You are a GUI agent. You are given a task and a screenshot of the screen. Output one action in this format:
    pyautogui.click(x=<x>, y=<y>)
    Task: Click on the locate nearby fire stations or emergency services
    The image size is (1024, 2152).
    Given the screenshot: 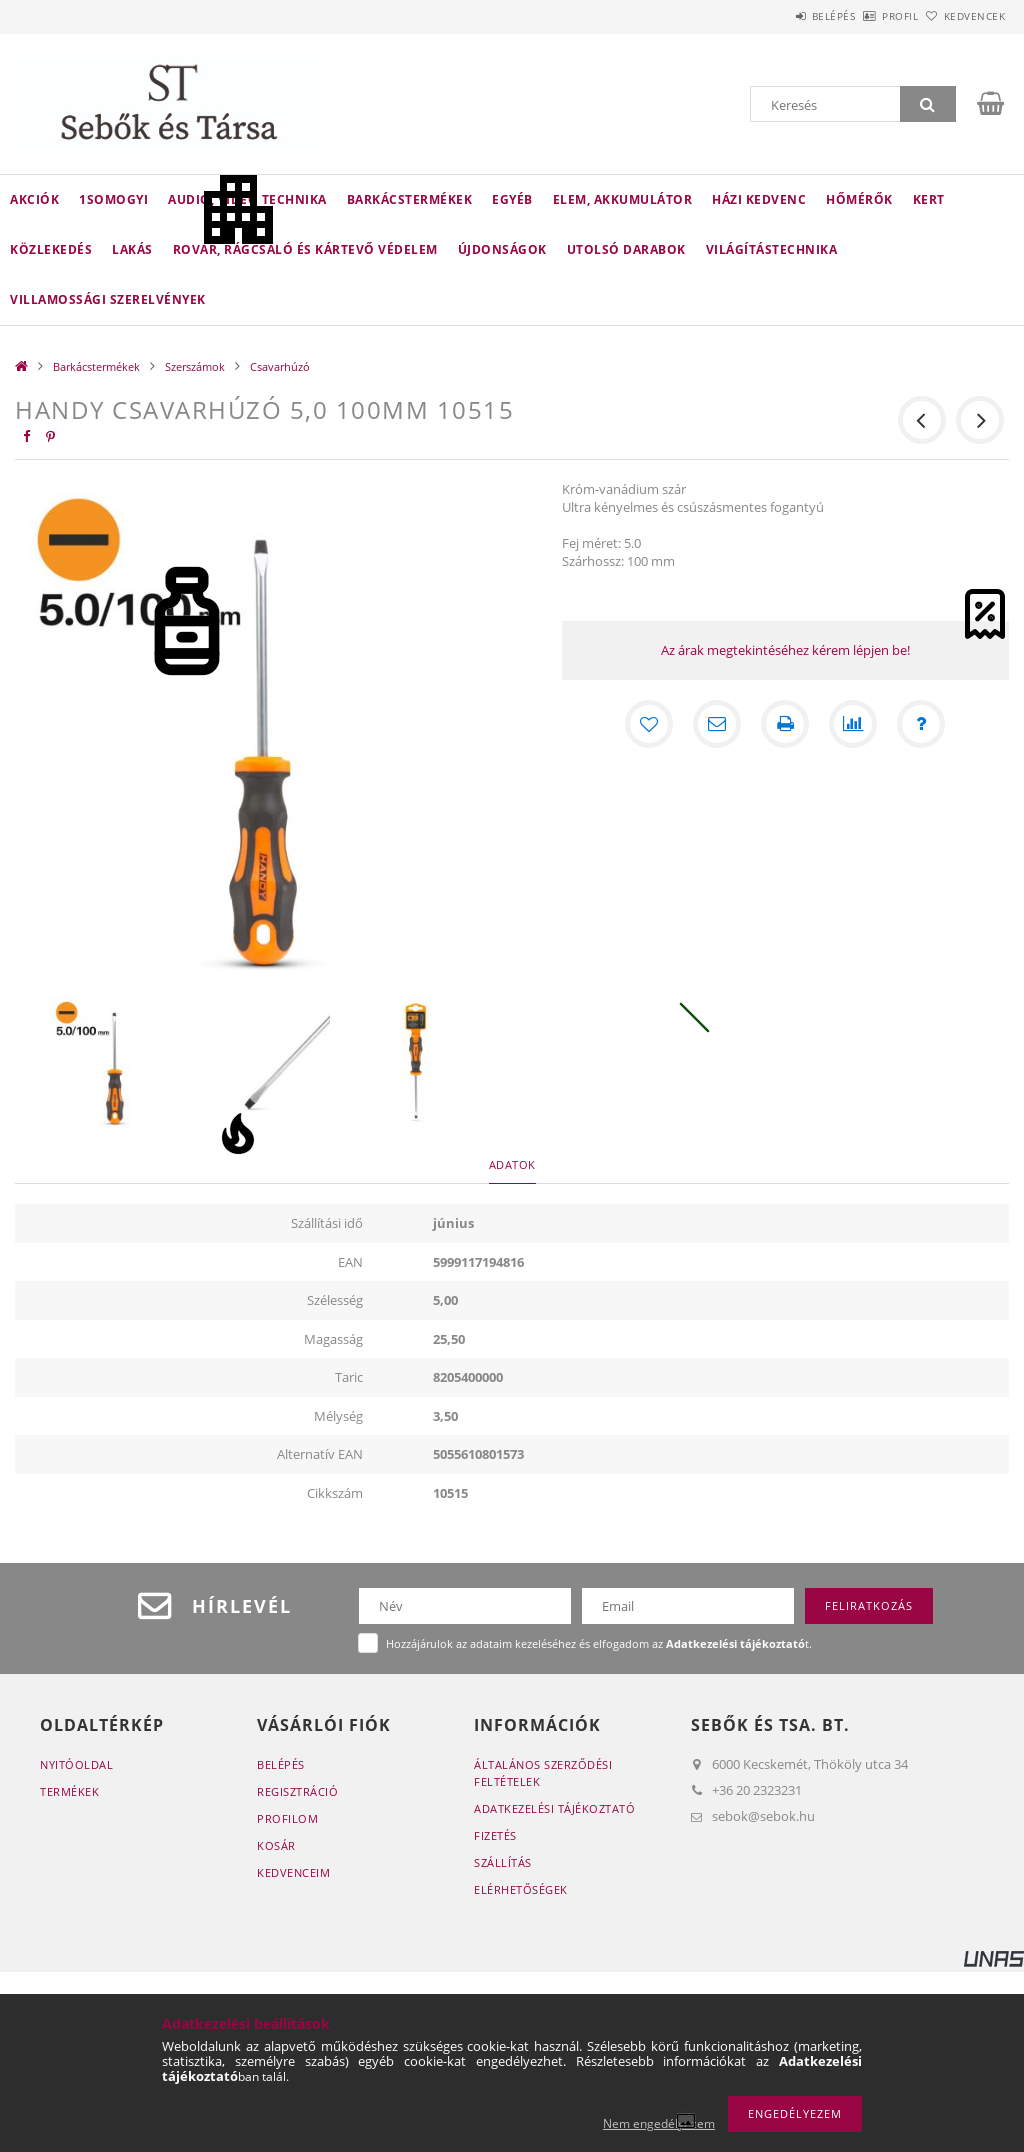 What is the action you would take?
    pyautogui.click(x=238, y=1134)
    